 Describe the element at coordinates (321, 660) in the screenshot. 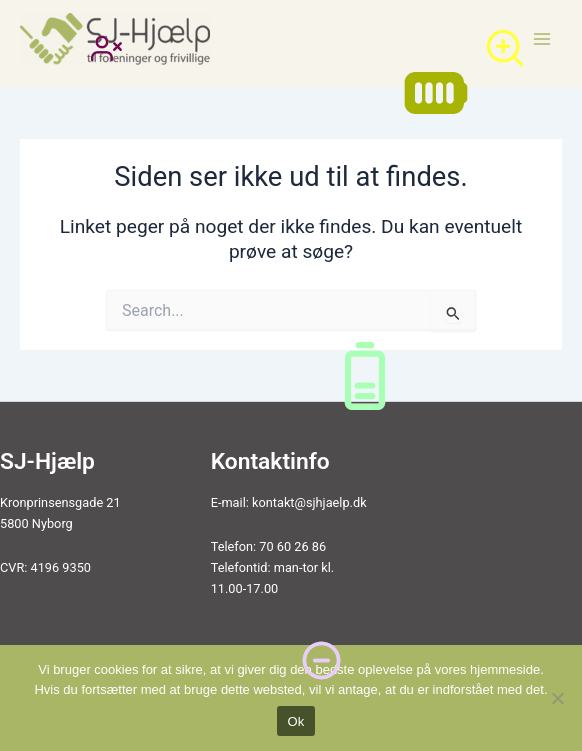

I see `remove an item from a list or collection` at that location.